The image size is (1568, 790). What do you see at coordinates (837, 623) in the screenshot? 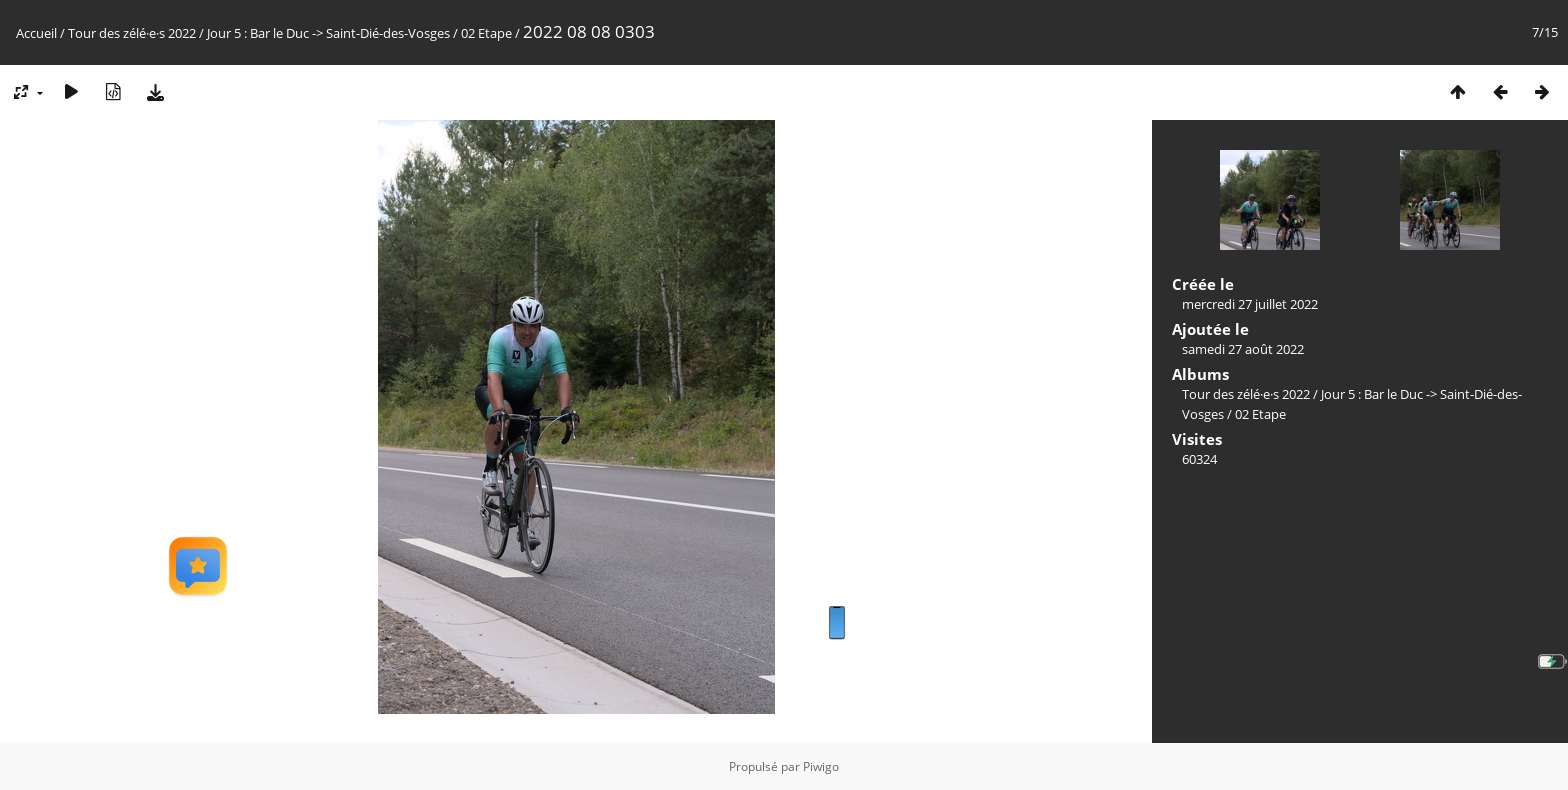
I see `iPhone XS Max device icon` at bounding box center [837, 623].